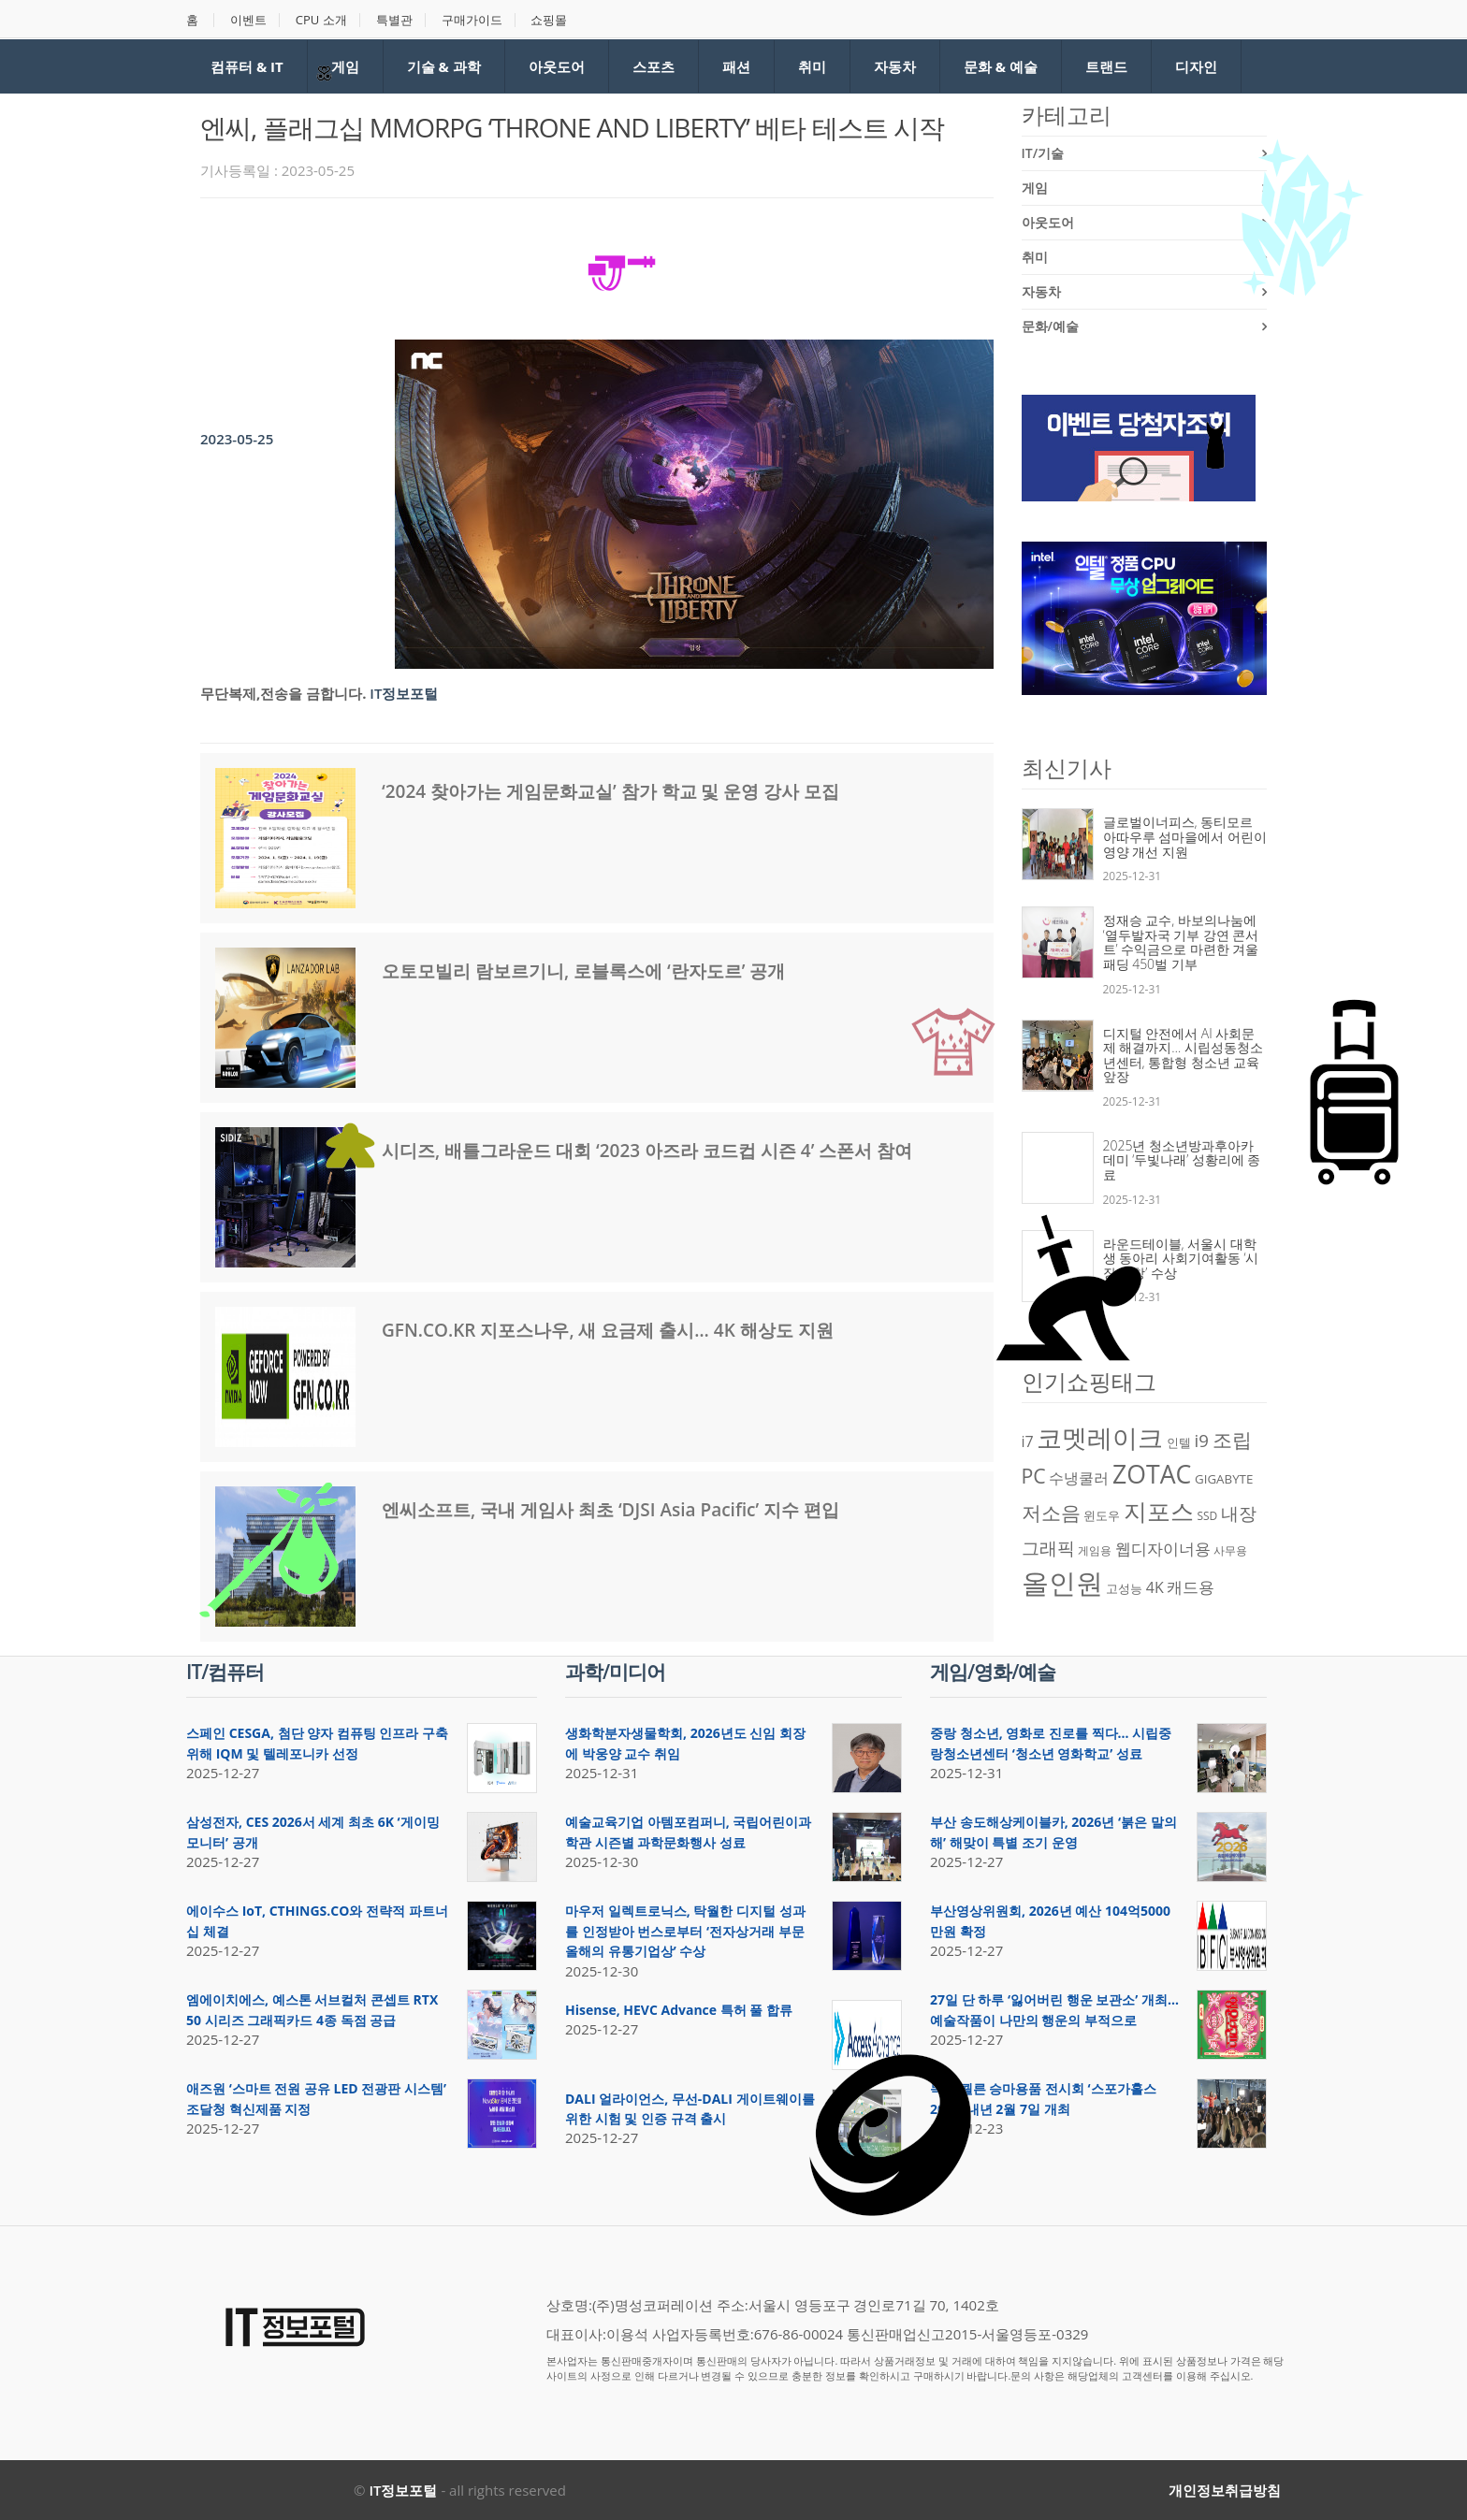  What do you see at coordinates (1354, 1092) in the screenshot?
I see `access travel or trip planning features` at bounding box center [1354, 1092].